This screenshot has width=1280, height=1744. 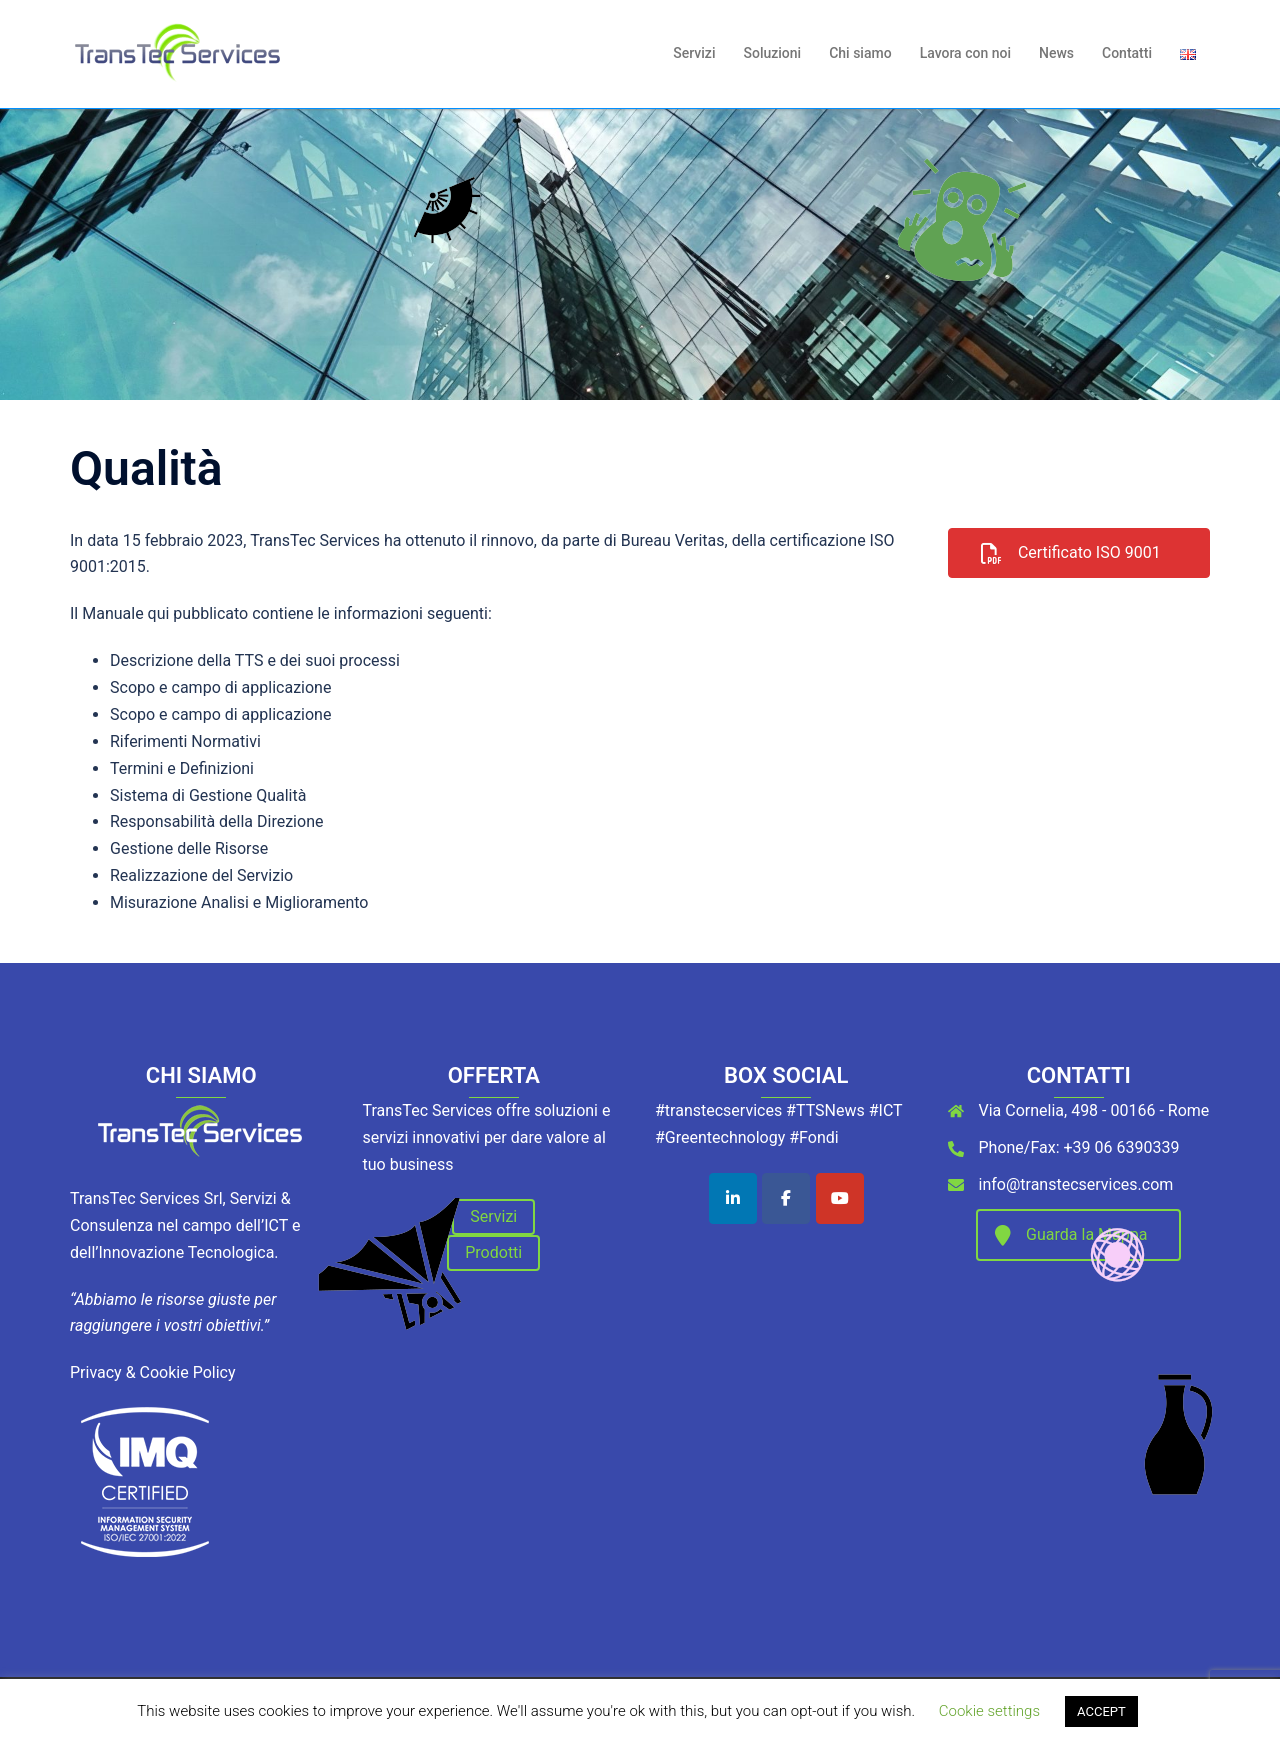 What do you see at coordinates (1117, 1254) in the screenshot?
I see `indicates a locked or restricted game item` at bounding box center [1117, 1254].